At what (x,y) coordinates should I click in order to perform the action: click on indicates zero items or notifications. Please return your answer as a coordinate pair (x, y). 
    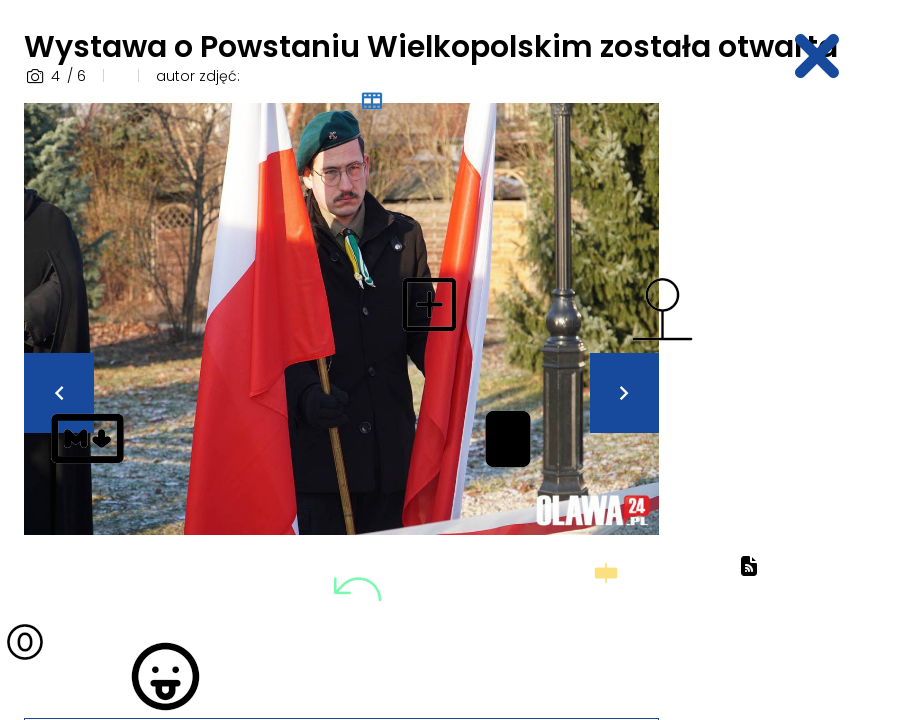
    Looking at the image, I should click on (25, 642).